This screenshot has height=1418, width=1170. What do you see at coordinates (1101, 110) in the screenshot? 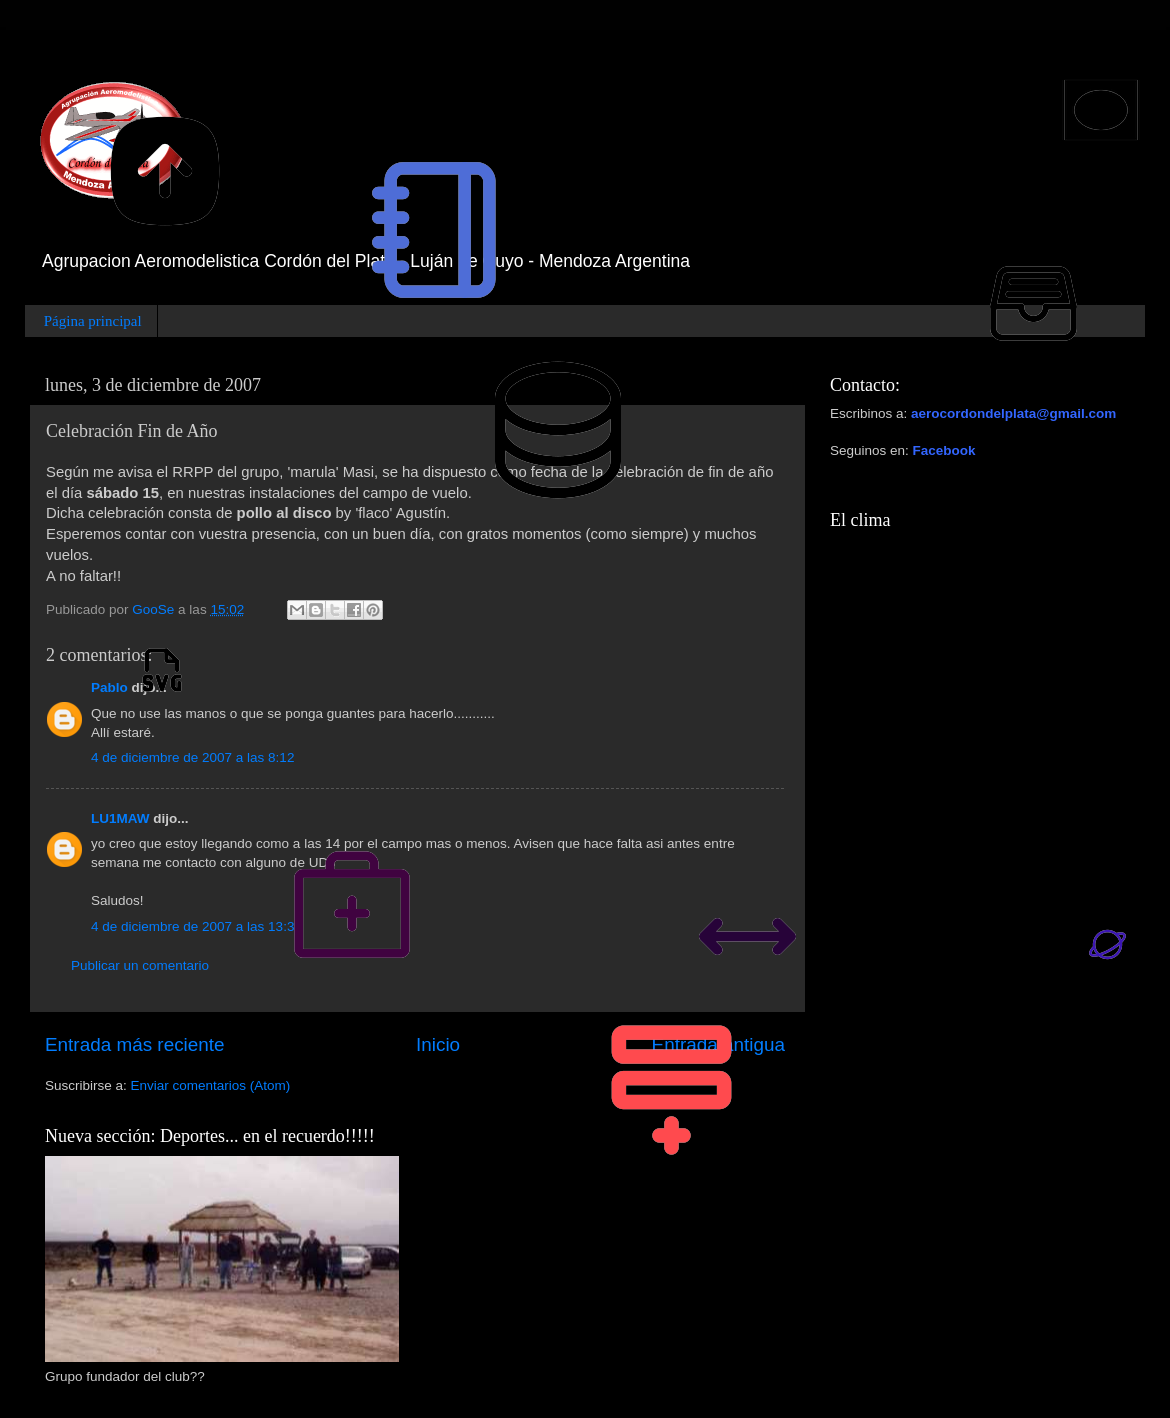
I see `apply vignette effect to photo` at bounding box center [1101, 110].